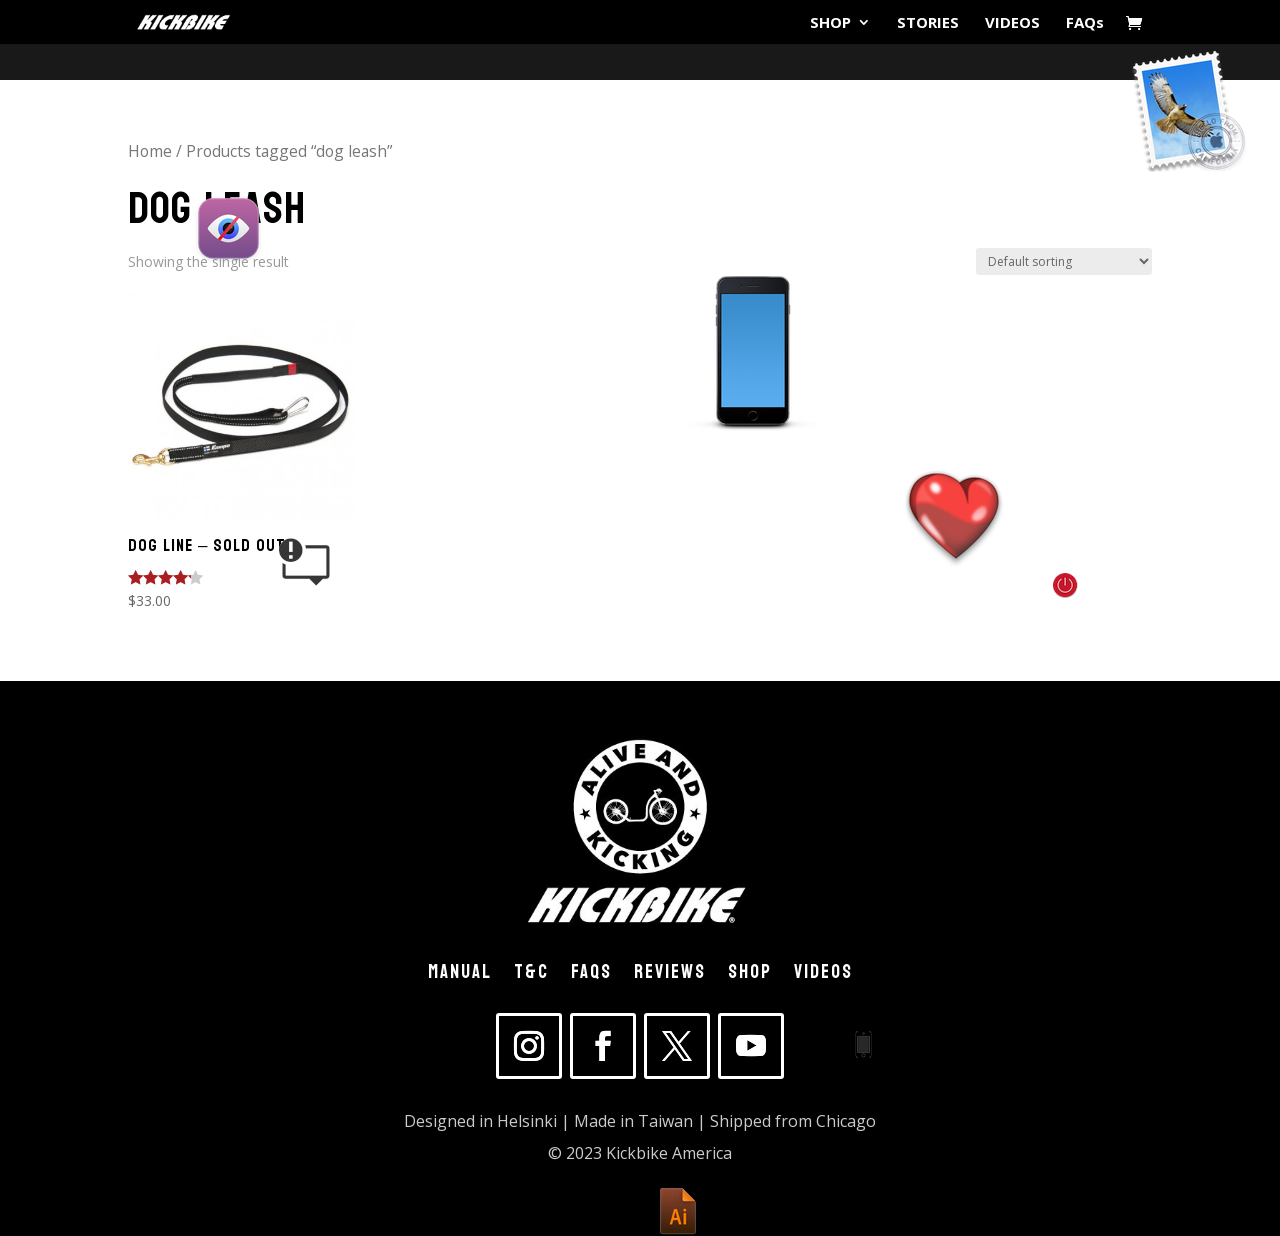  Describe the element at coordinates (1184, 110) in the screenshot. I see `share content via email` at that location.